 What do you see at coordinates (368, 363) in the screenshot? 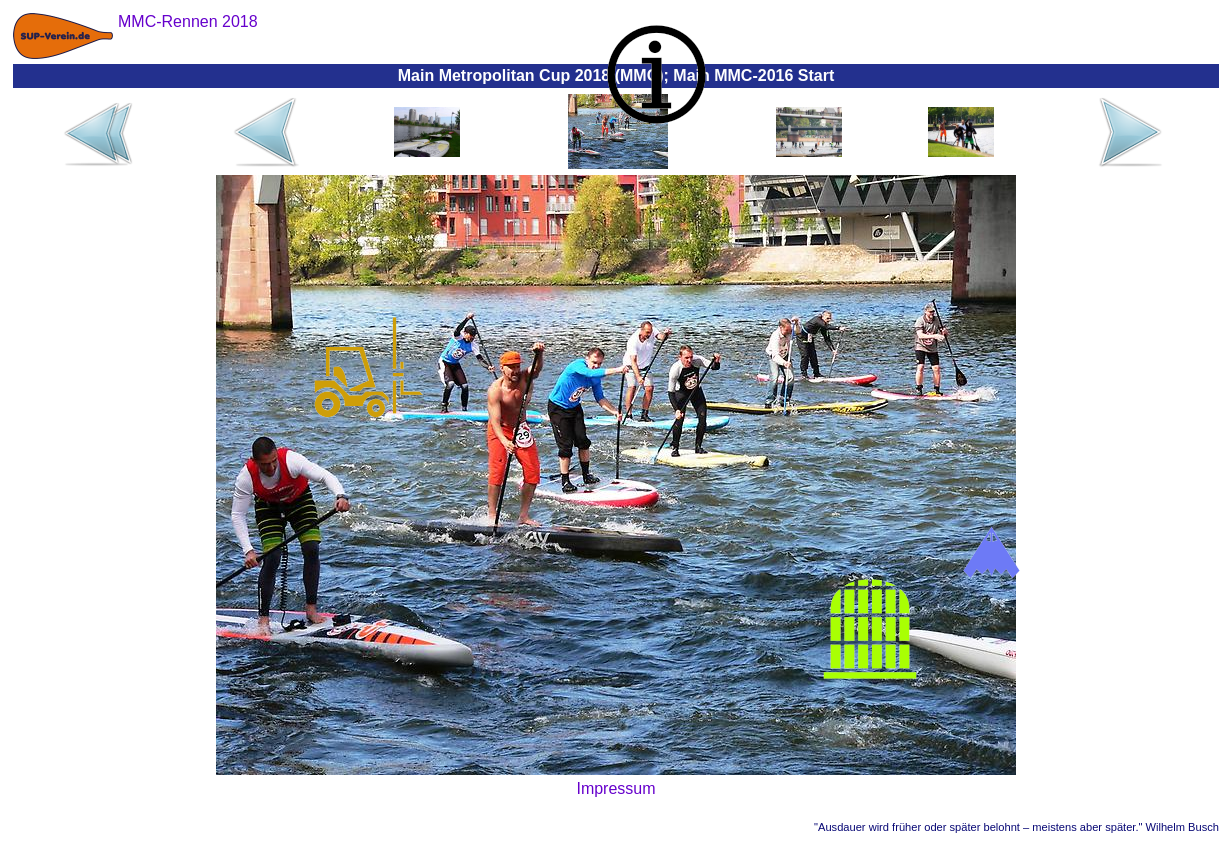
I see `access warehouse or inventory management` at bounding box center [368, 363].